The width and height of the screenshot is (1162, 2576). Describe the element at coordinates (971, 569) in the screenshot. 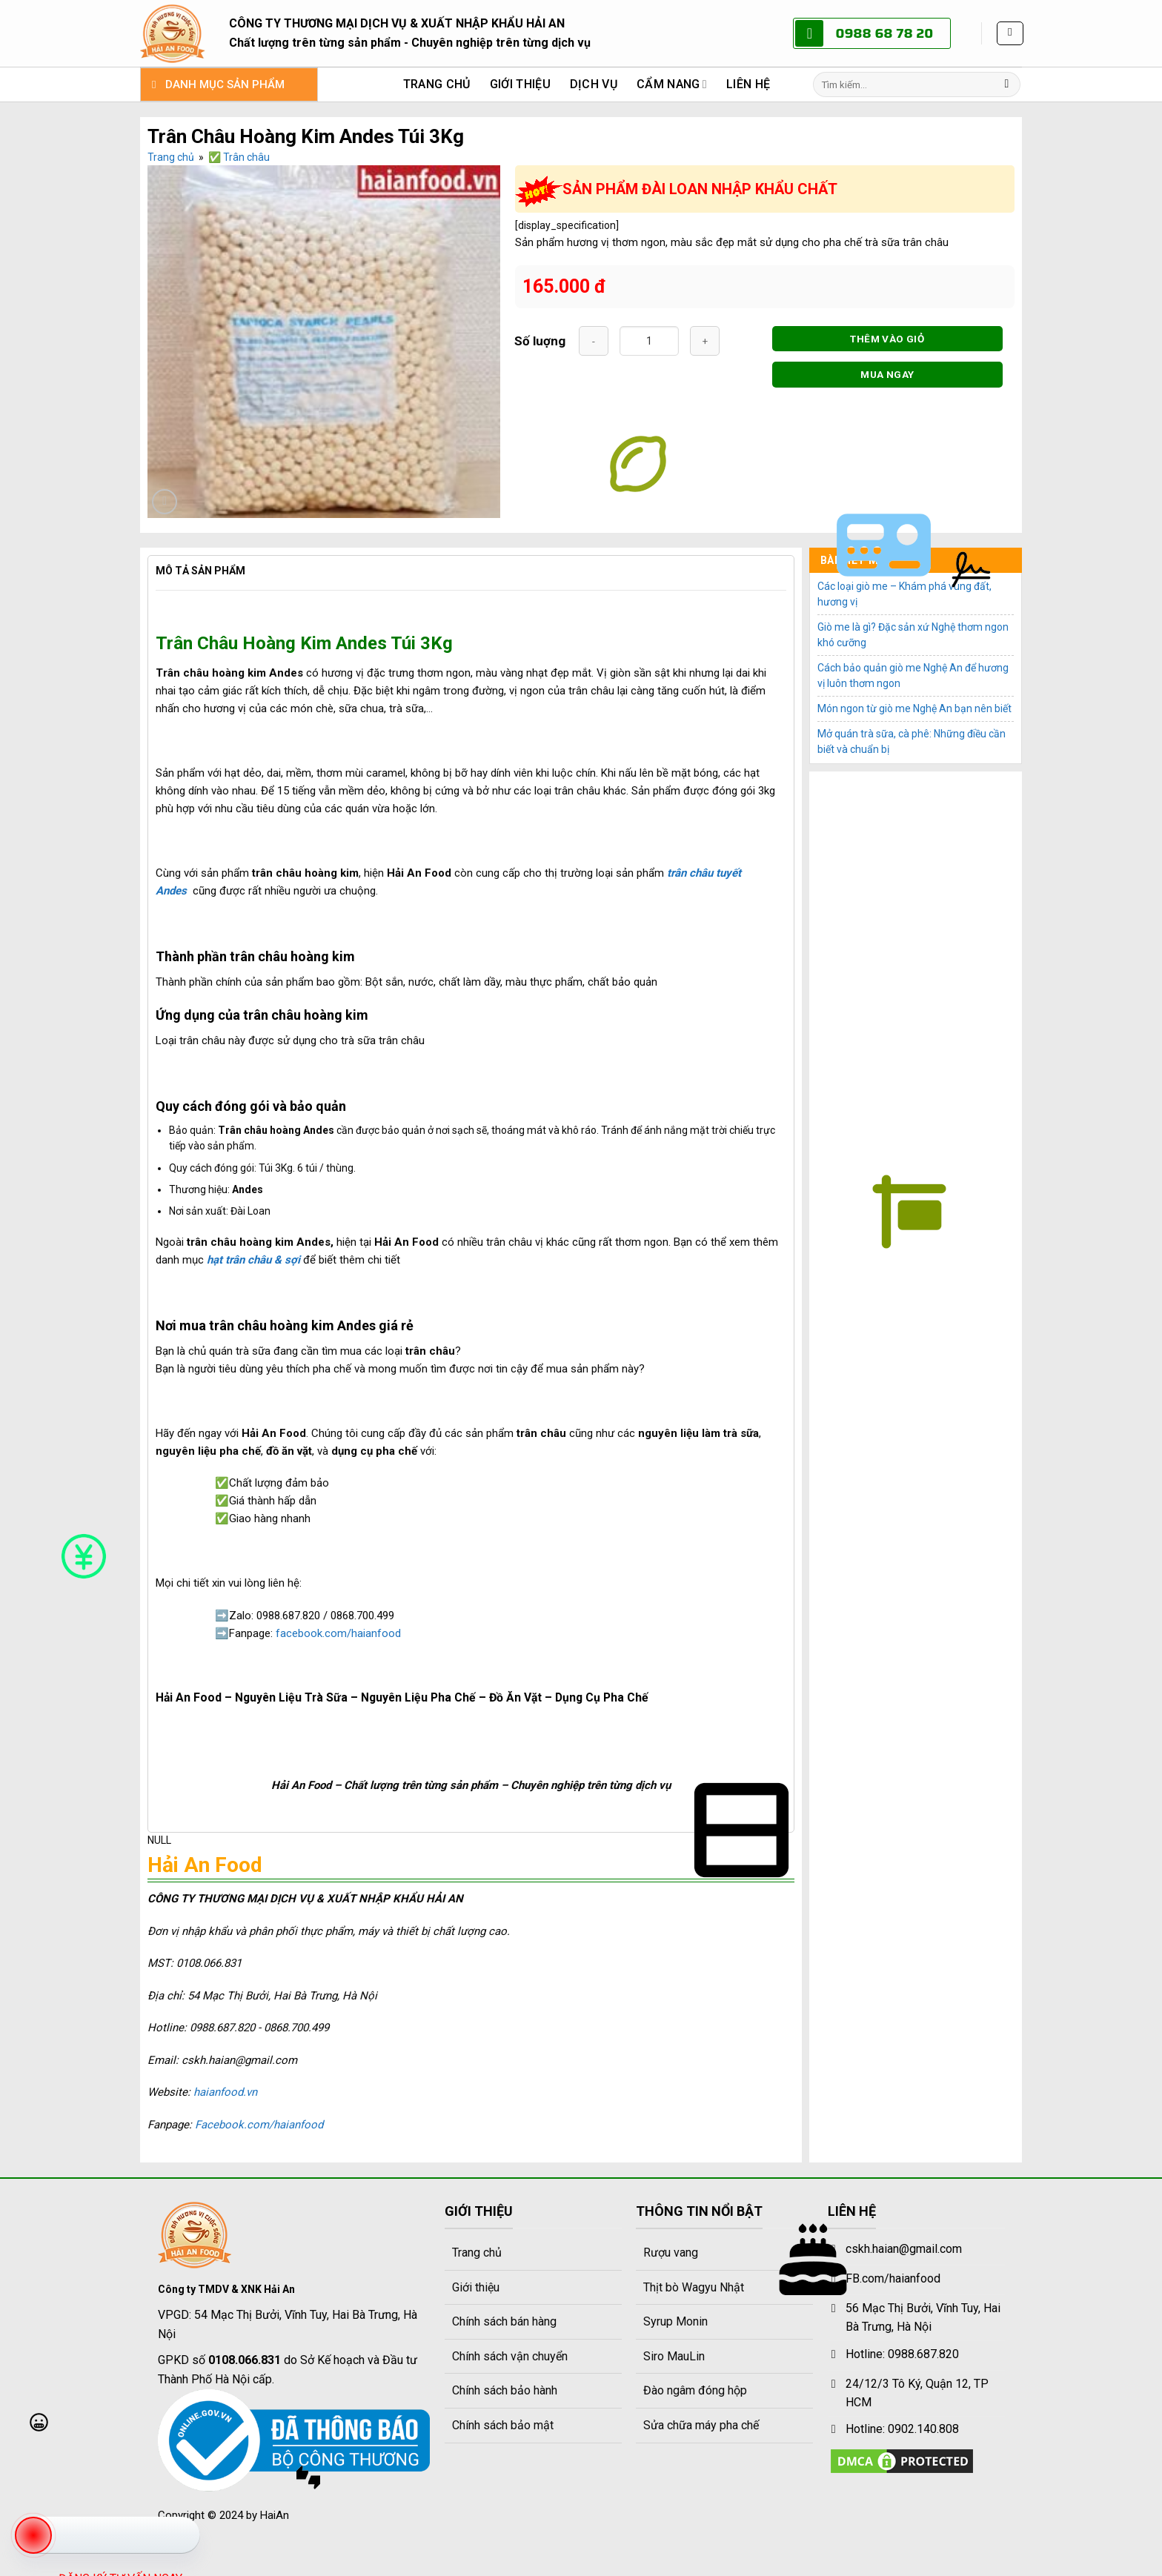

I see `sign a document or form` at that location.